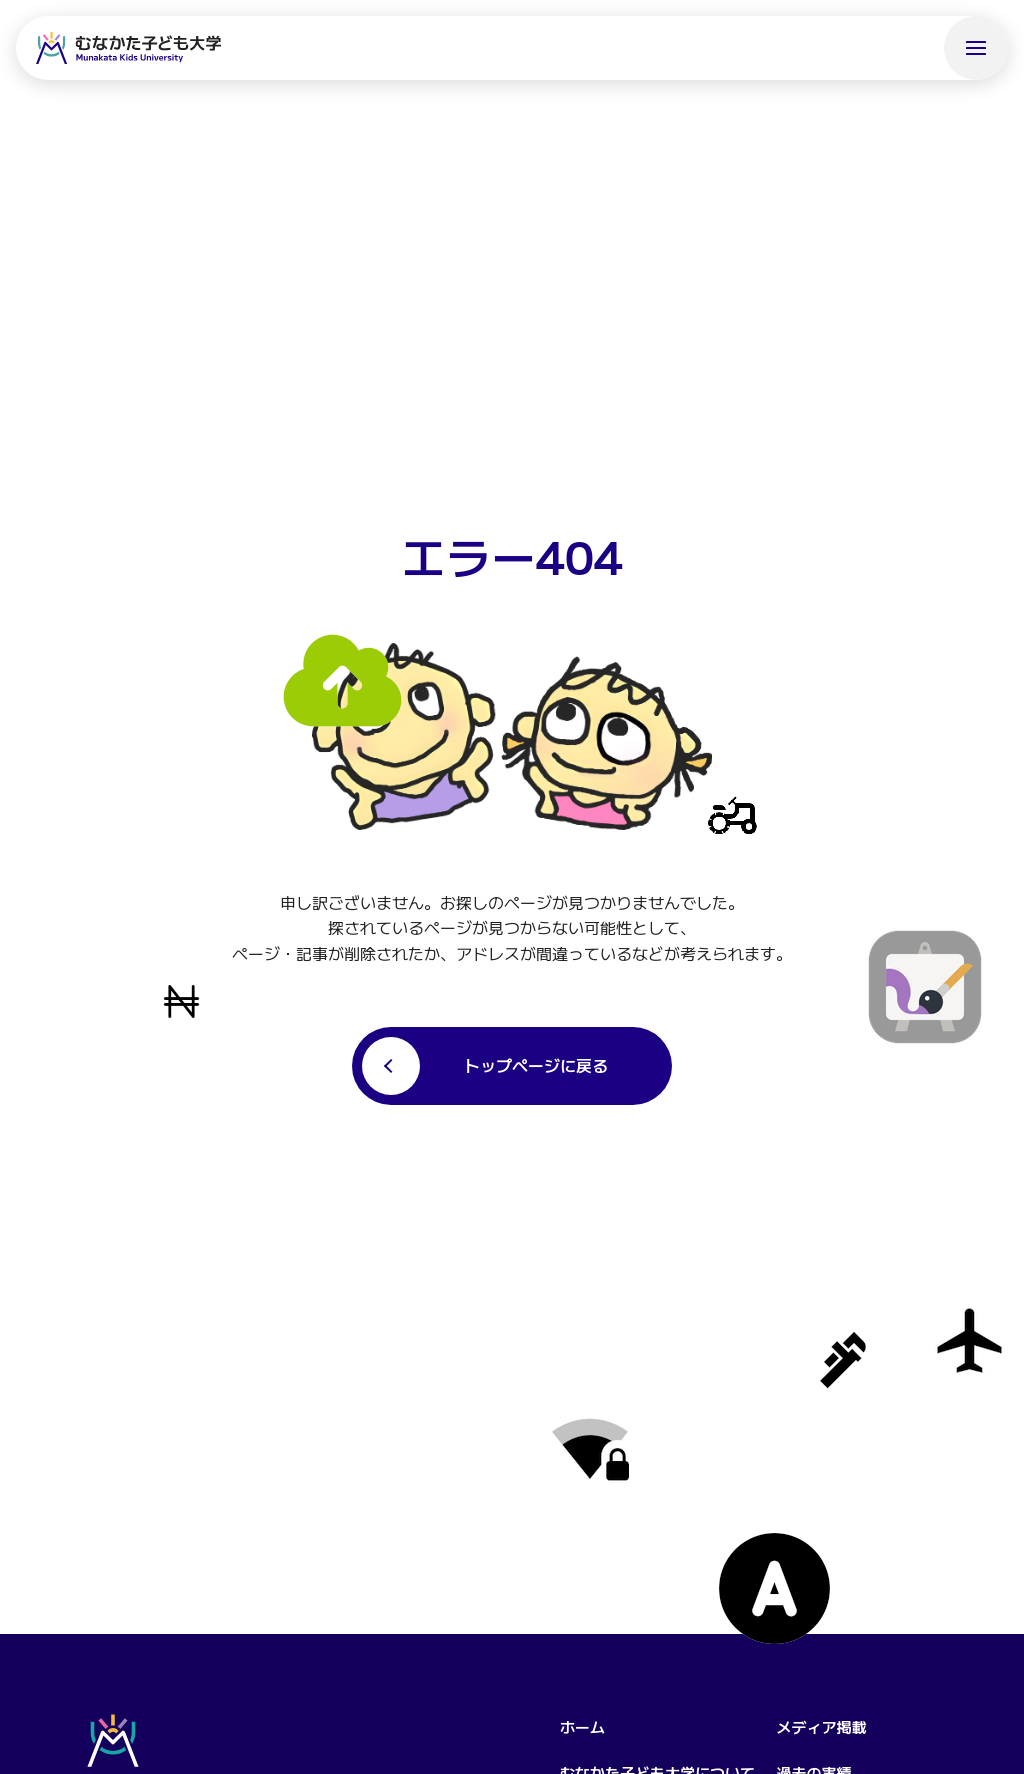 This screenshot has height=1774, width=1024. Describe the element at coordinates (925, 987) in the screenshot. I see `create or design a new software project` at that location.